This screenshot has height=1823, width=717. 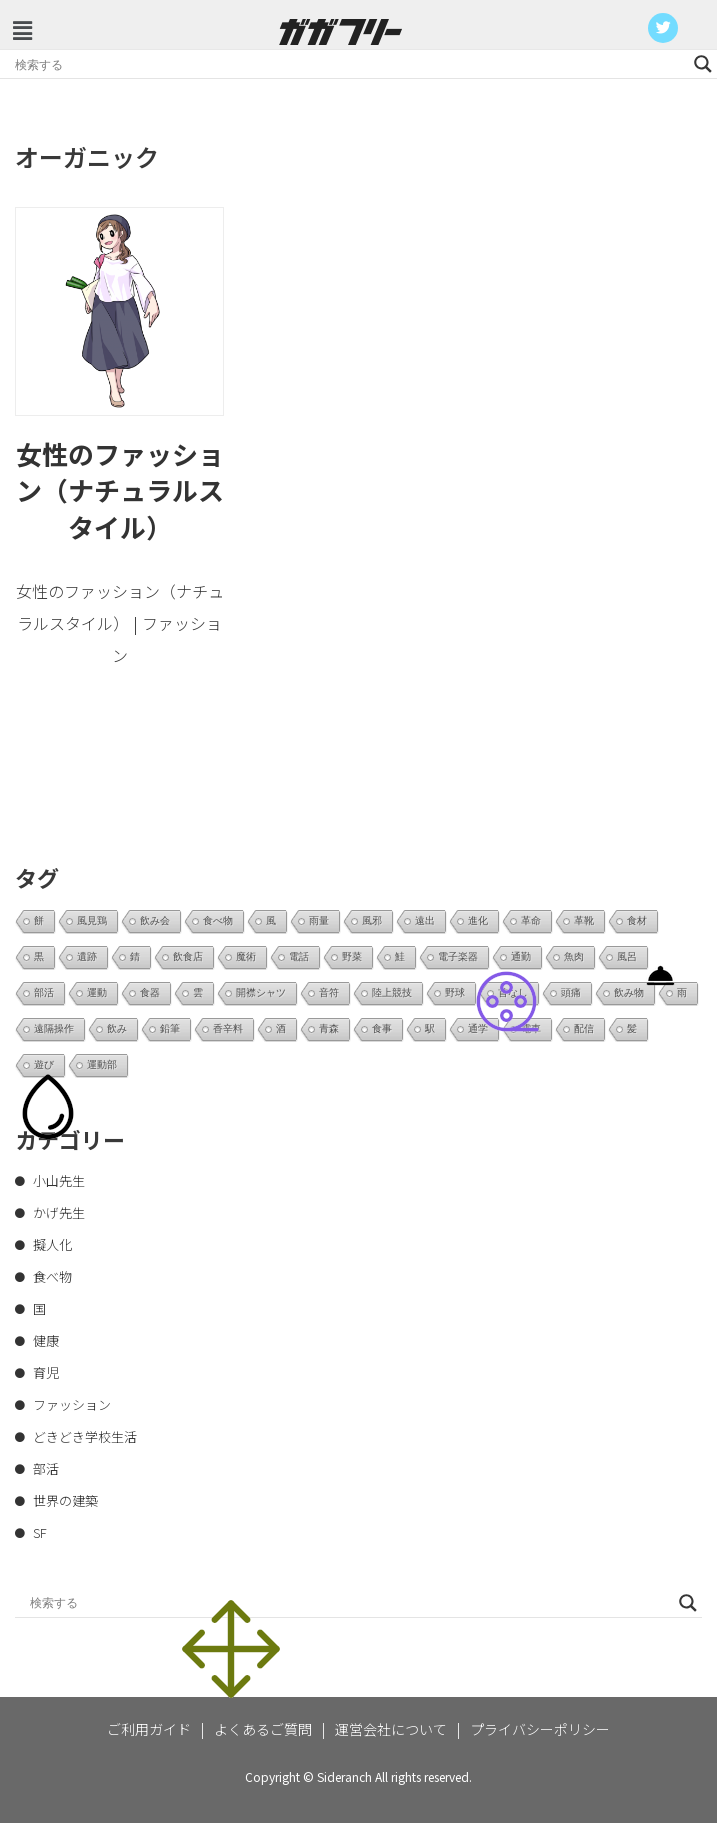 I want to click on request room service or hotel amenities, so click(x=660, y=975).